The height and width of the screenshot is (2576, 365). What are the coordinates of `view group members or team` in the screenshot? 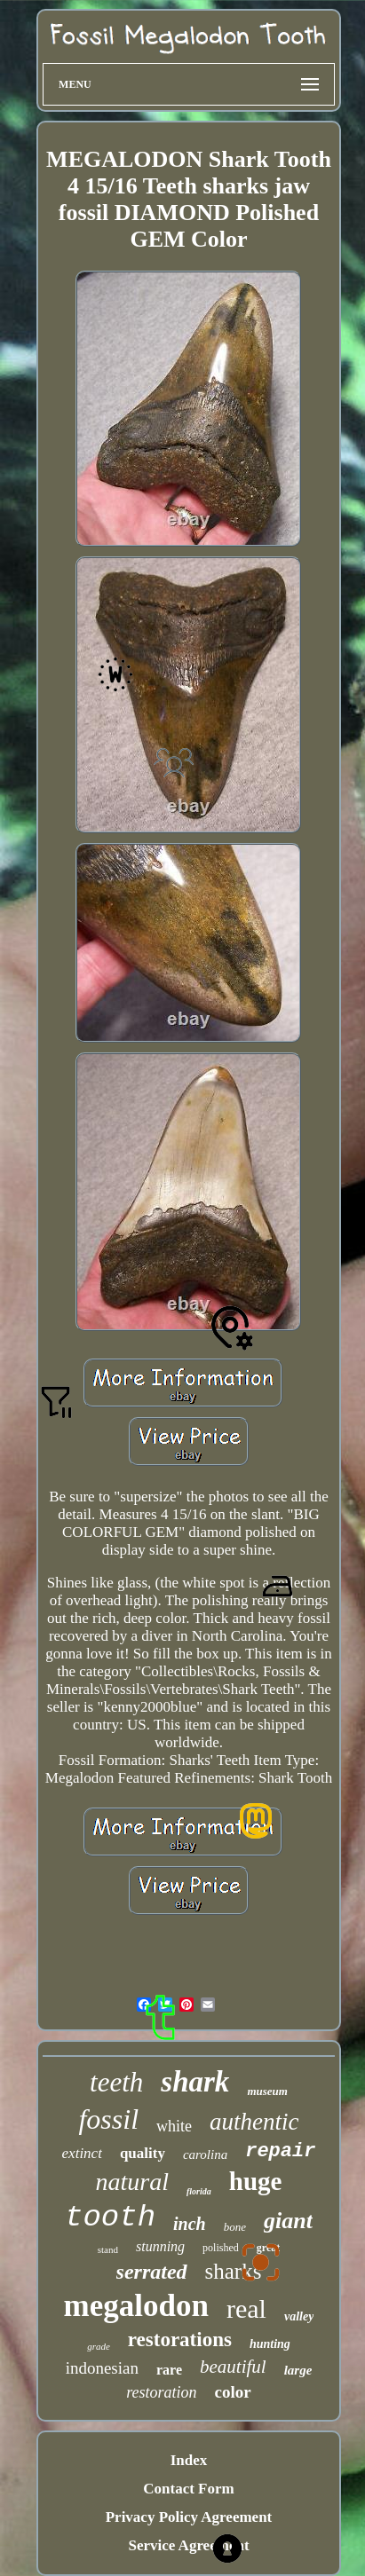 It's located at (174, 761).